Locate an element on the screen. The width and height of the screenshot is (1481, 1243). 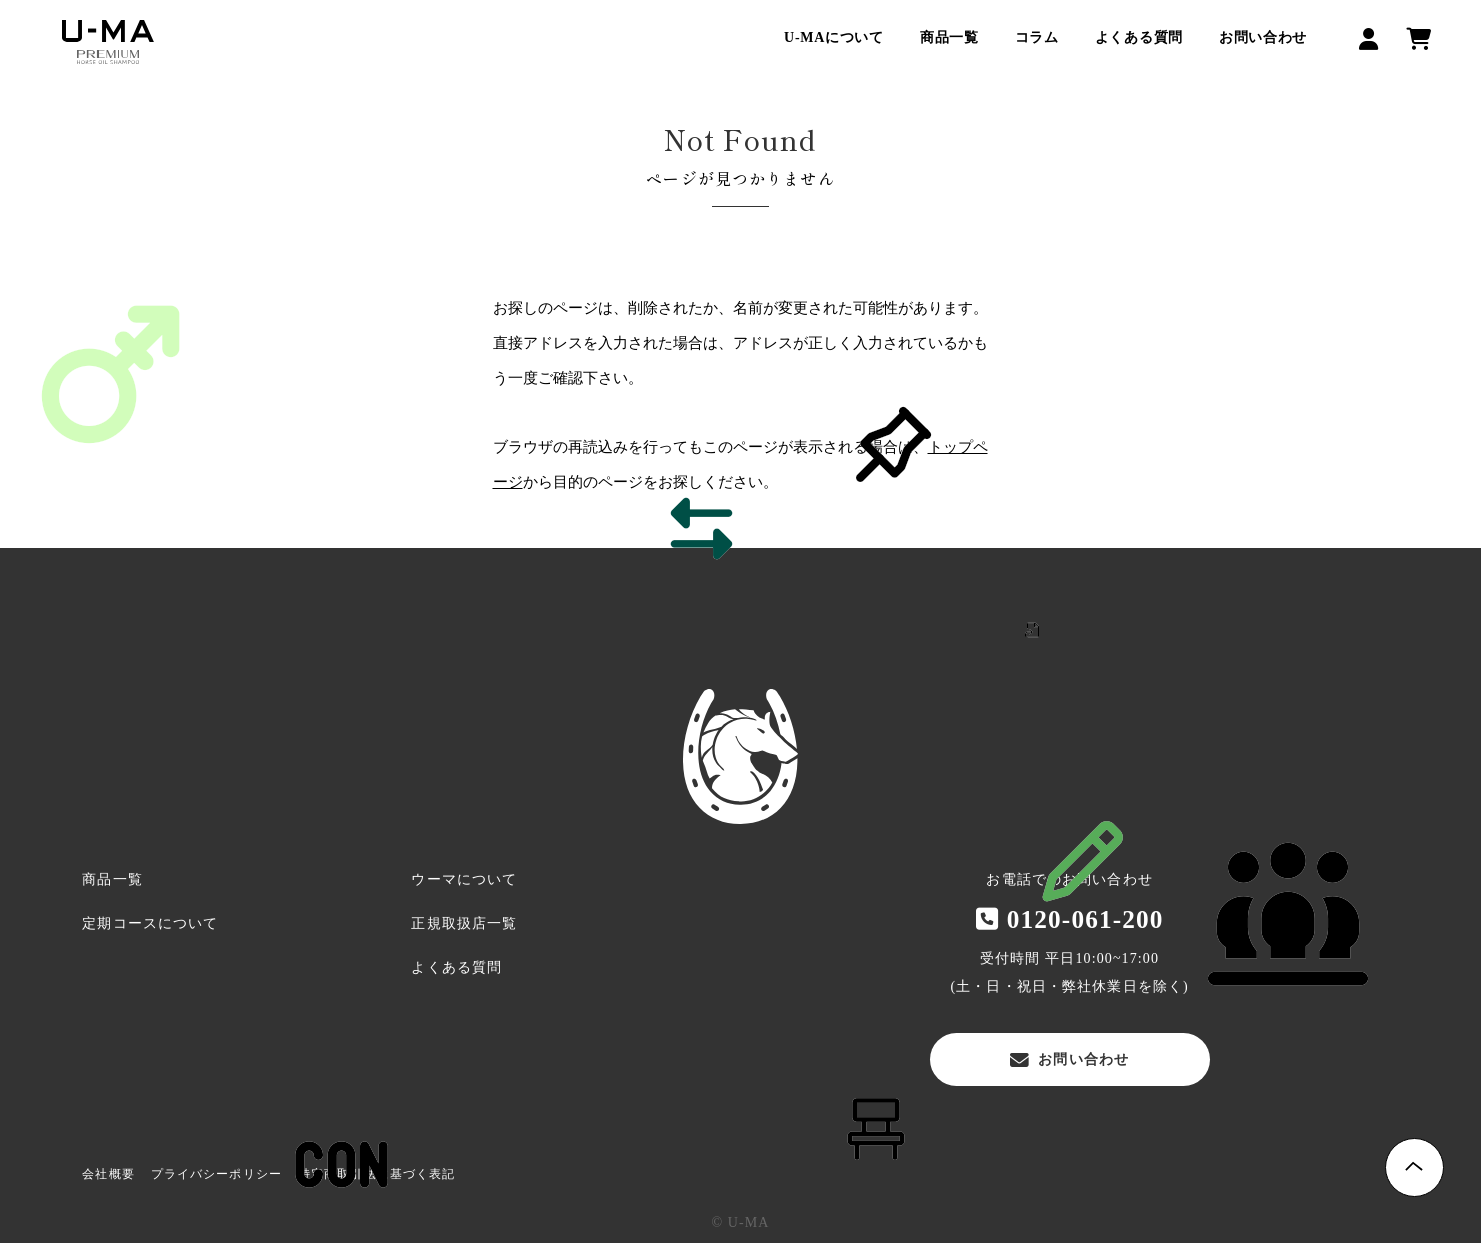
open a linked or referenced file is located at coordinates (1033, 630).